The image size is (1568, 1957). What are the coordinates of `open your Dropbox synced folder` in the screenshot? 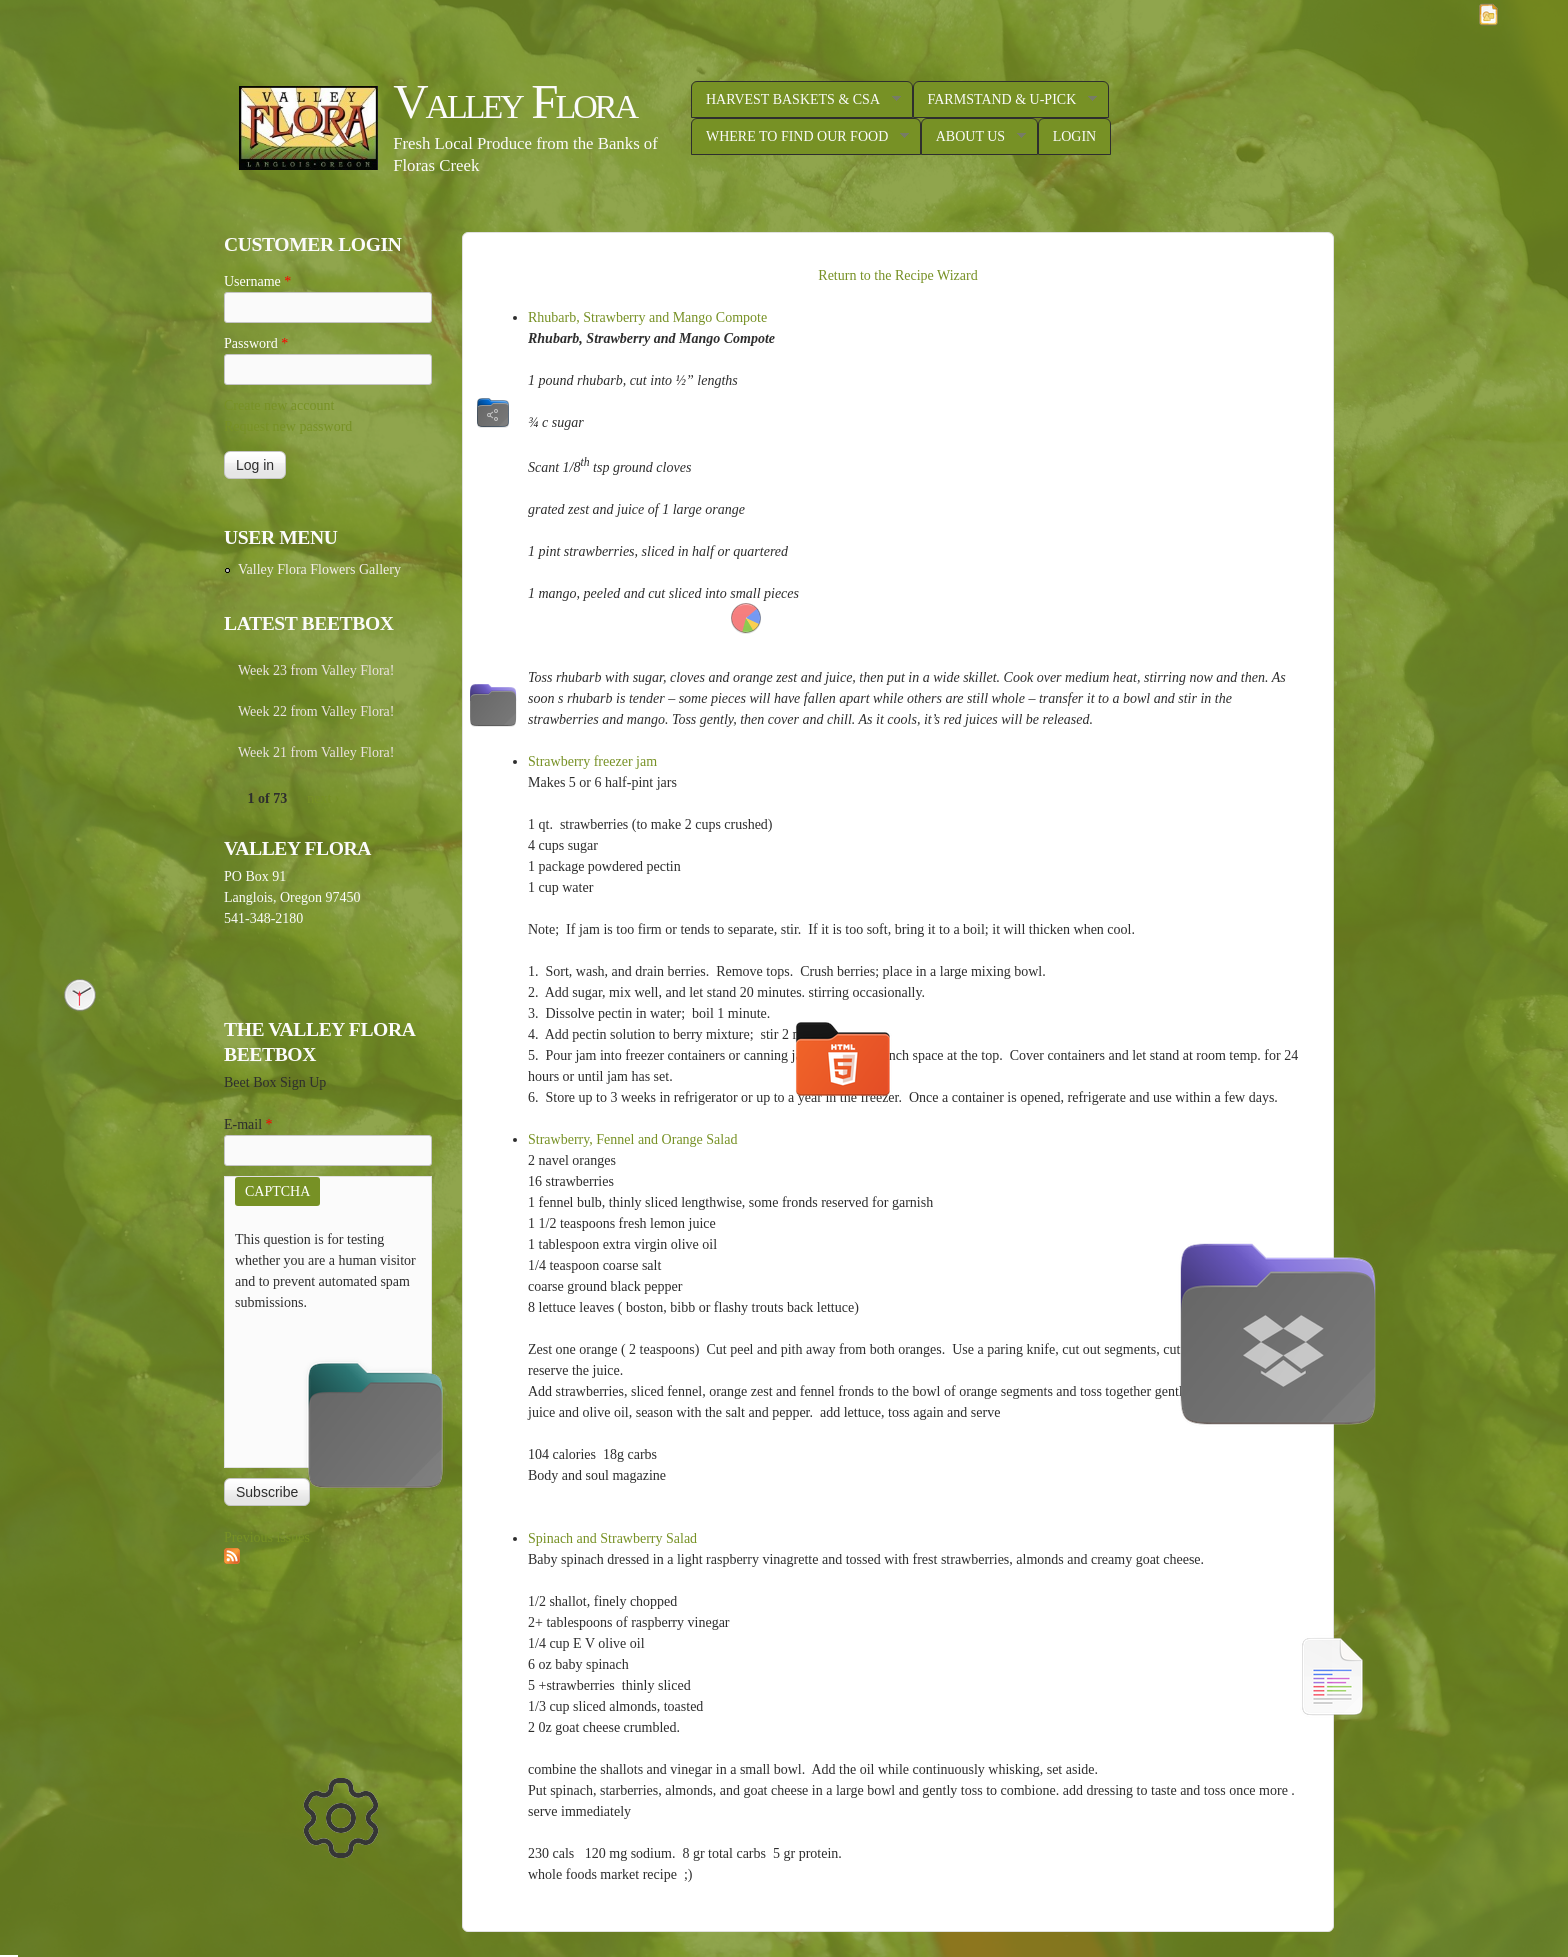 It's located at (1278, 1334).